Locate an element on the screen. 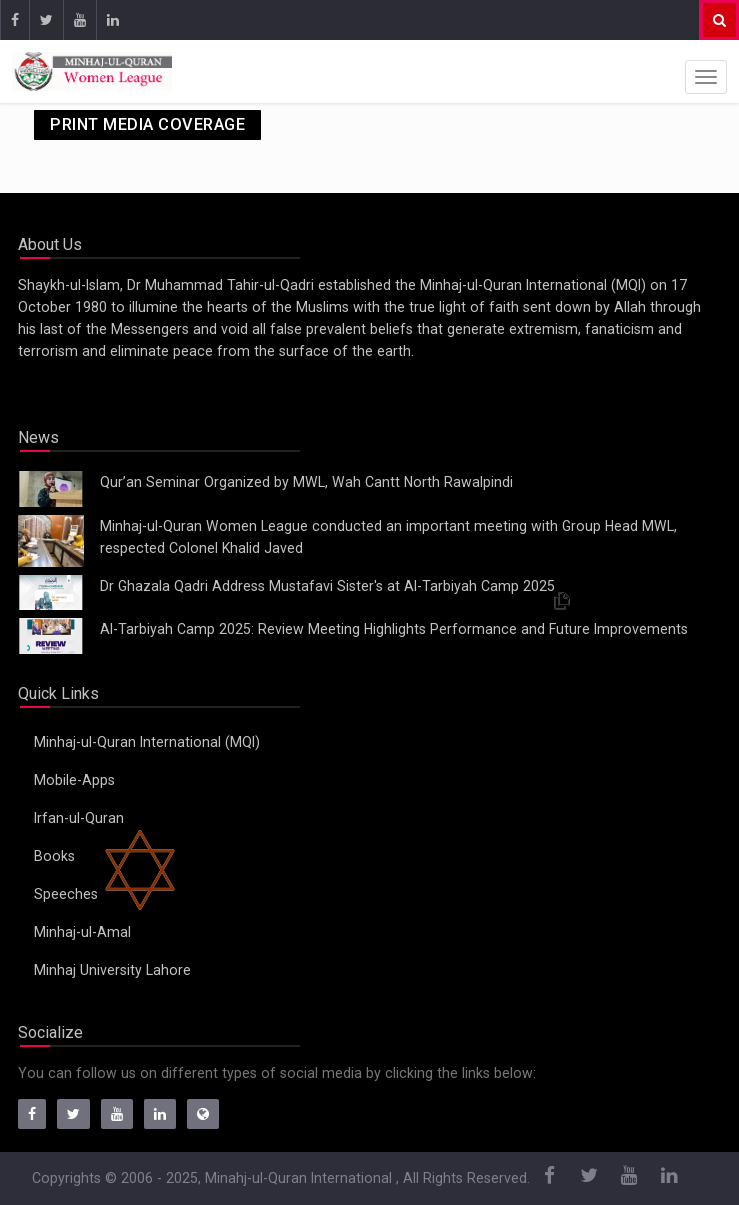 The height and width of the screenshot is (1205, 739). indicates Jewish religious content or services is located at coordinates (140, 870).